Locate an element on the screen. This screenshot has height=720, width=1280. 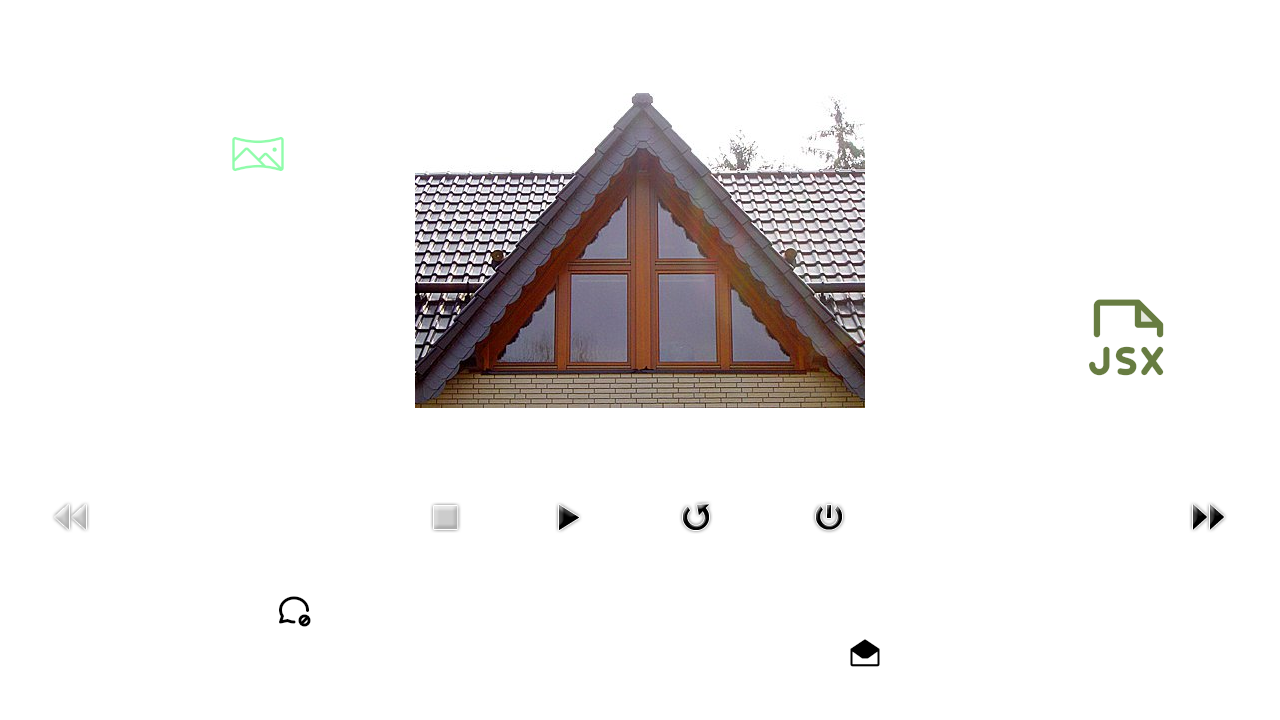
view an opened or read email is located at coordinates (865, 654).